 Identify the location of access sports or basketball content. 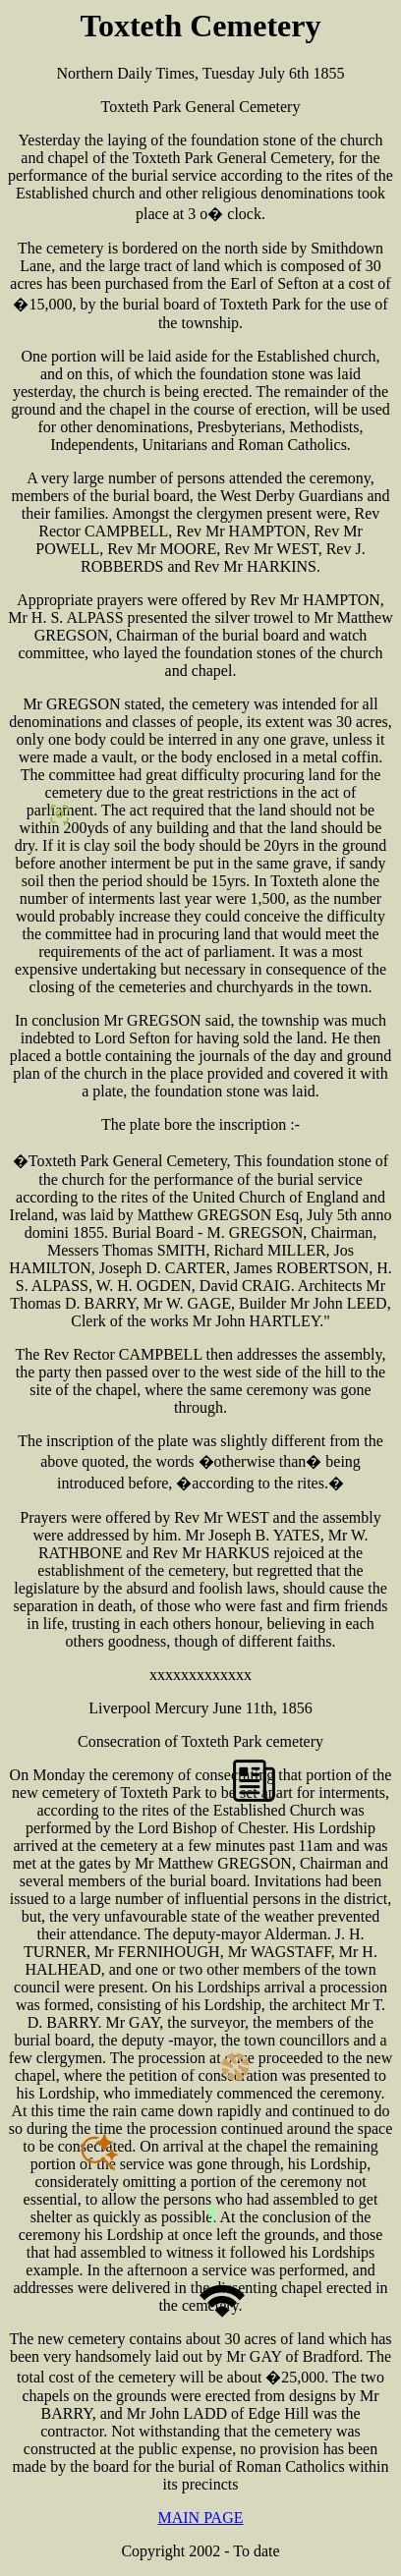
(235, 2066).